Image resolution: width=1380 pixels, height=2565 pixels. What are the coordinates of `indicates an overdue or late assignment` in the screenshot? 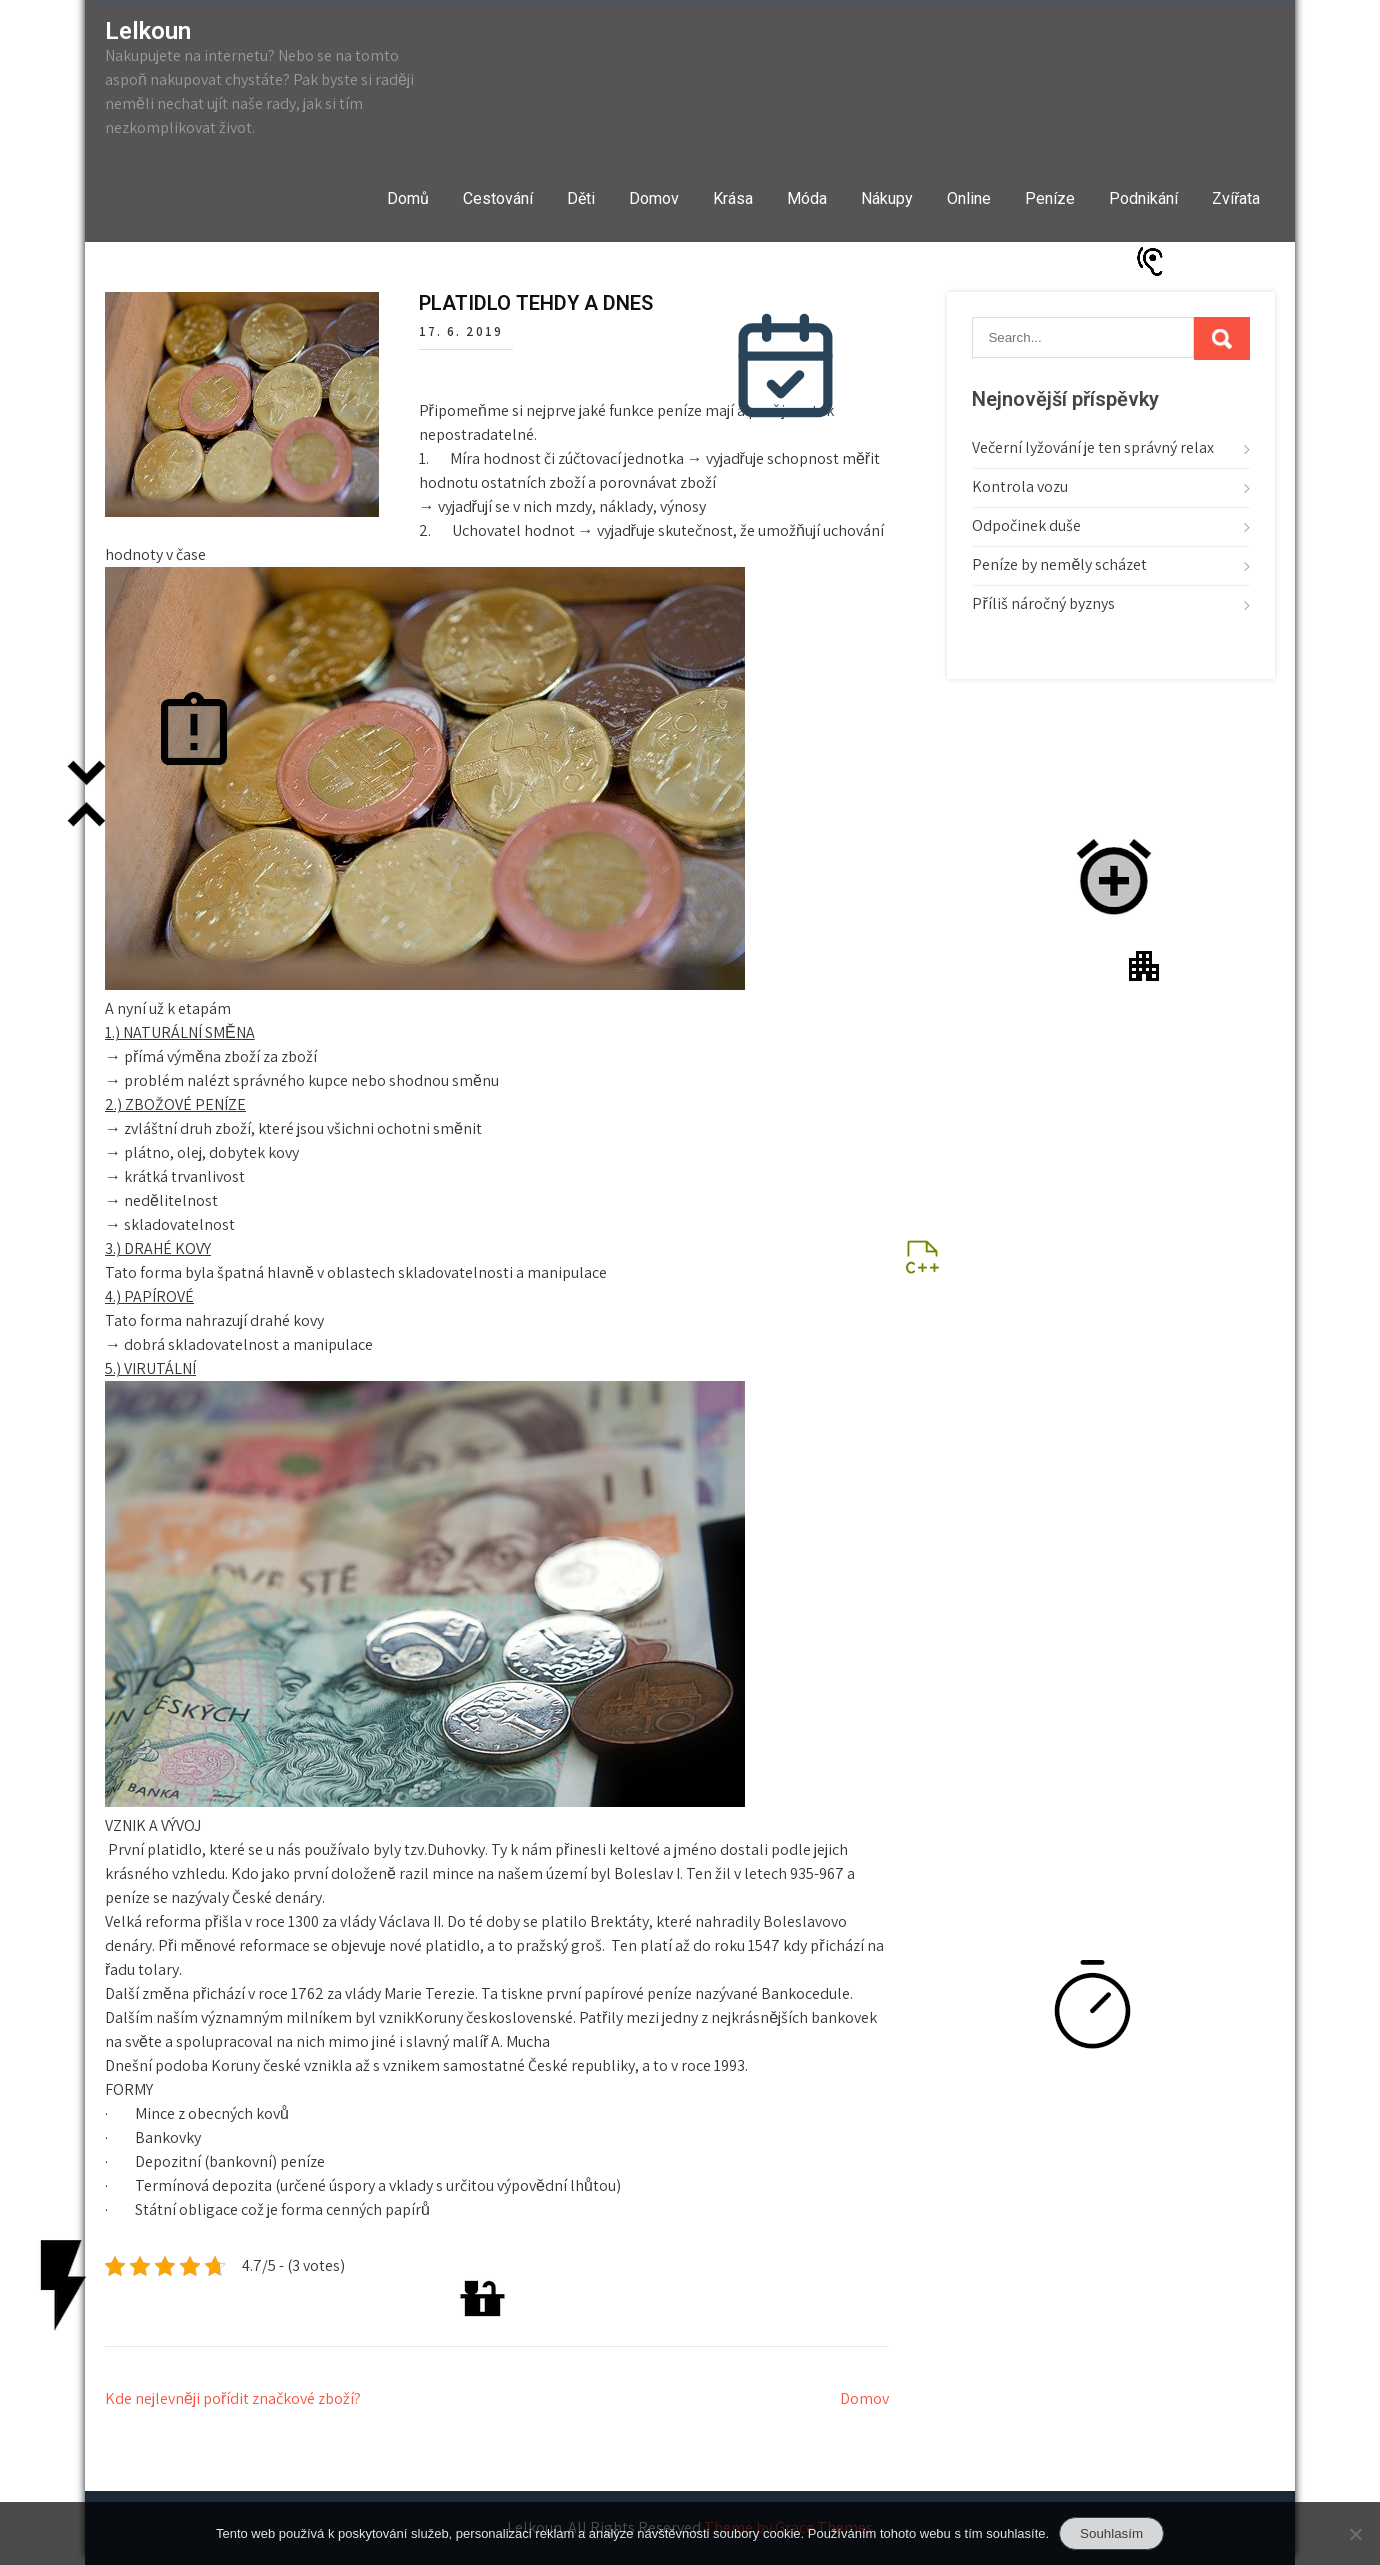 It's located at (194, 732).